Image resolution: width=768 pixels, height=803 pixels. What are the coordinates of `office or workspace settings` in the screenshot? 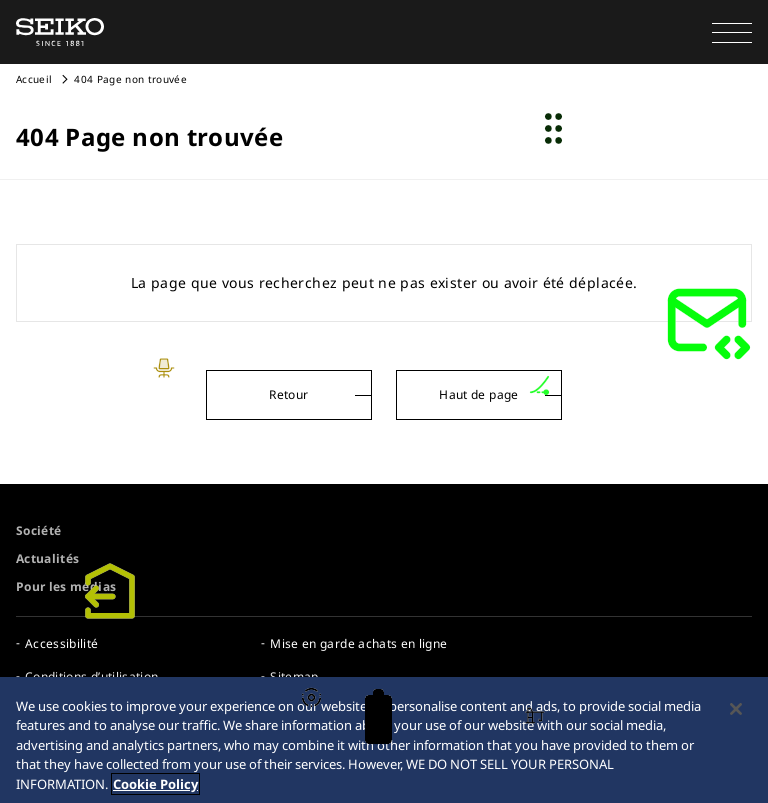 It's located at (164, 368).